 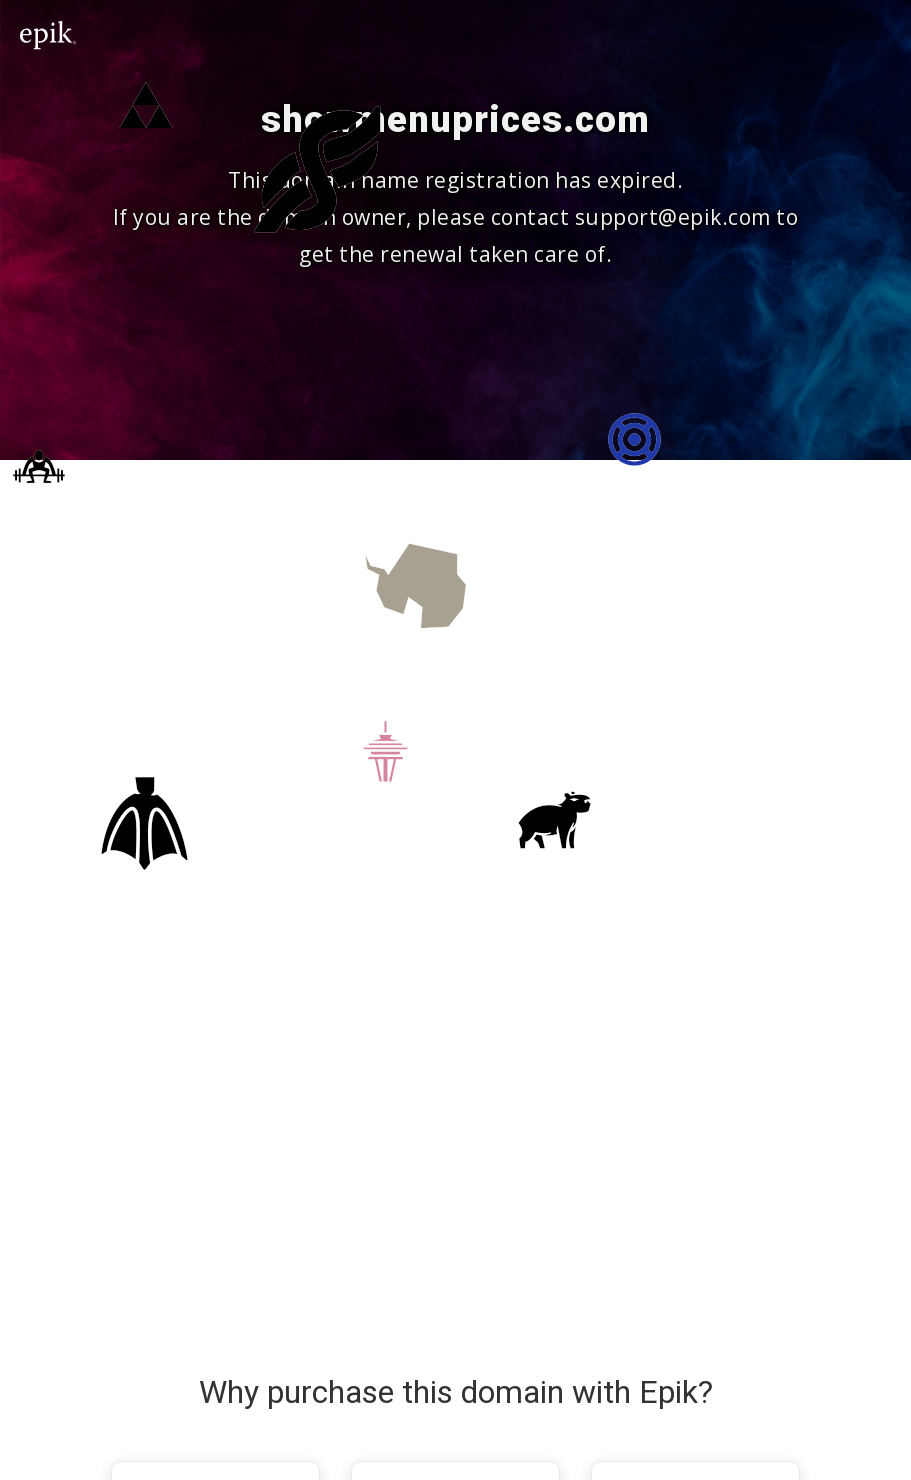 What do you see at coordinates (385, 750) in the screenshot?
I see `view Seattle location or destination` at bounding box center [385, 750].